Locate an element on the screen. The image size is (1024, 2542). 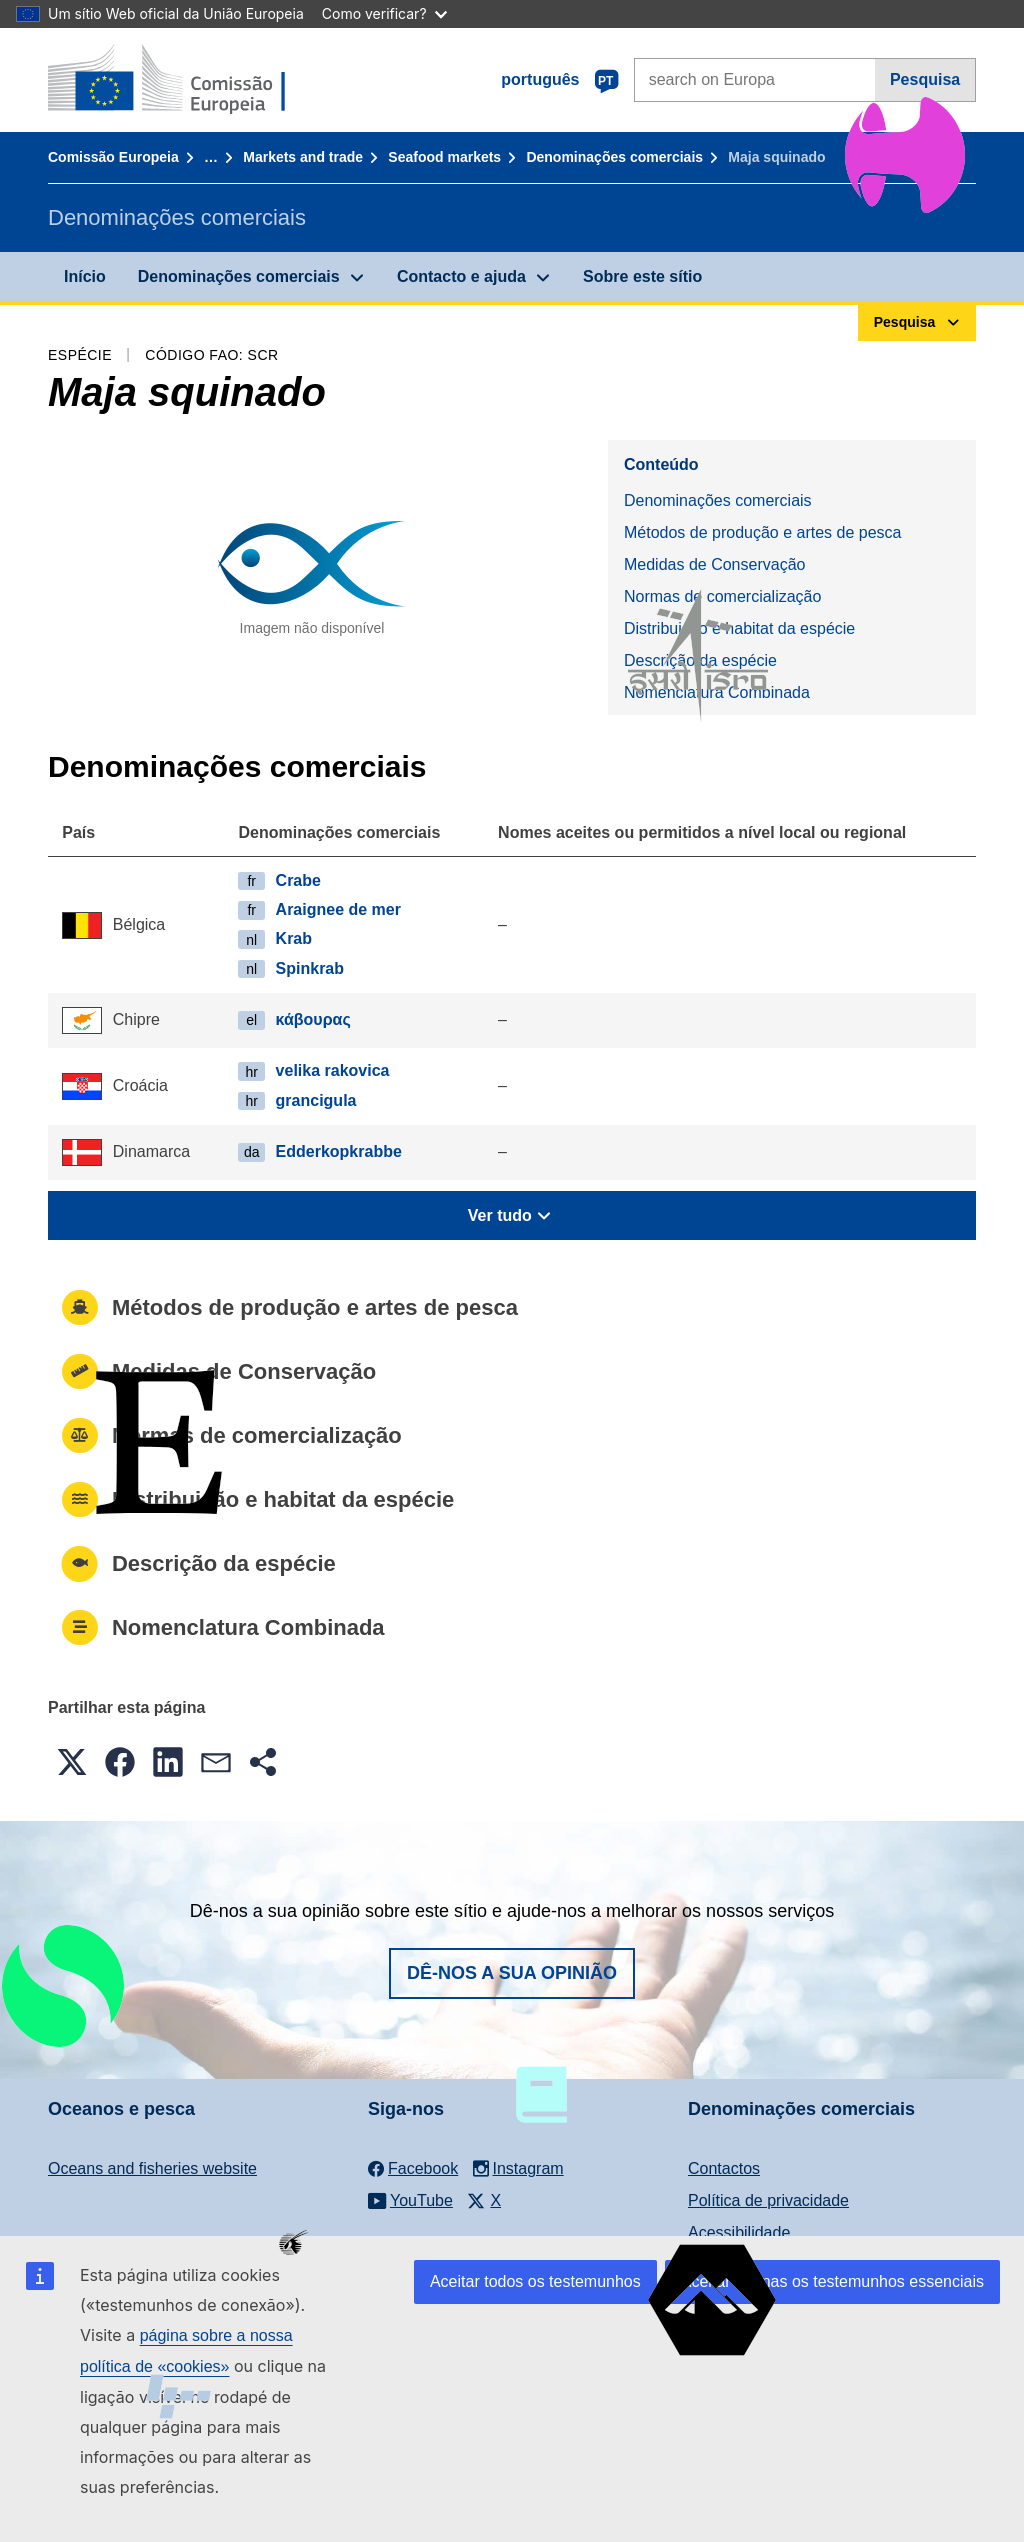
link to ISRO (Indian Space Research Organisation) website is located at coordinates (698, 656).